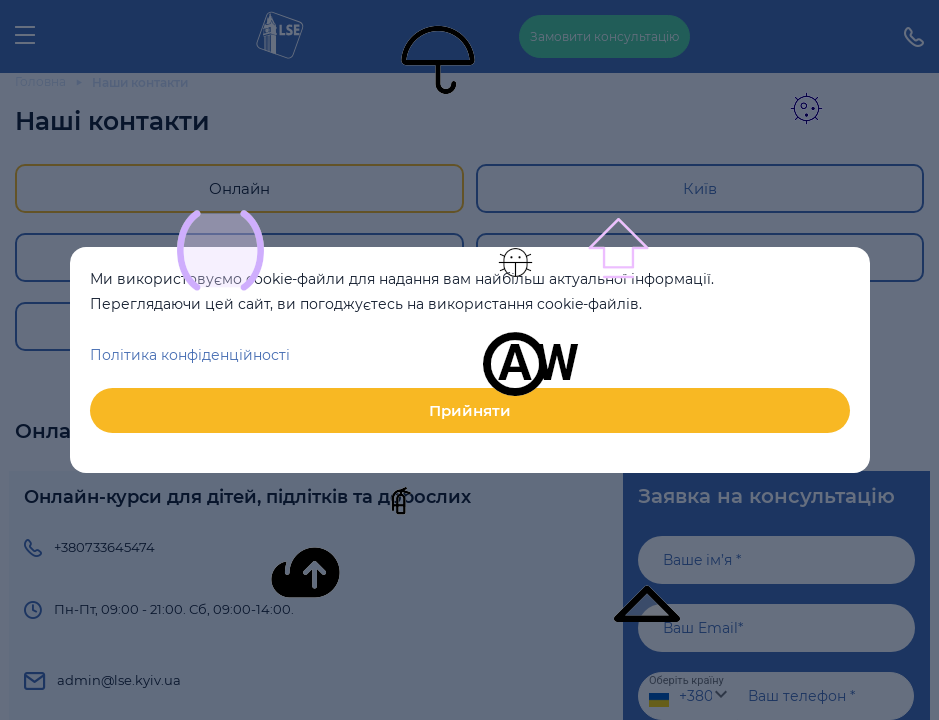  Describe the element at coordinates (400, 501) in the screenshot. I see `fire safety equipment indicator` at that location.